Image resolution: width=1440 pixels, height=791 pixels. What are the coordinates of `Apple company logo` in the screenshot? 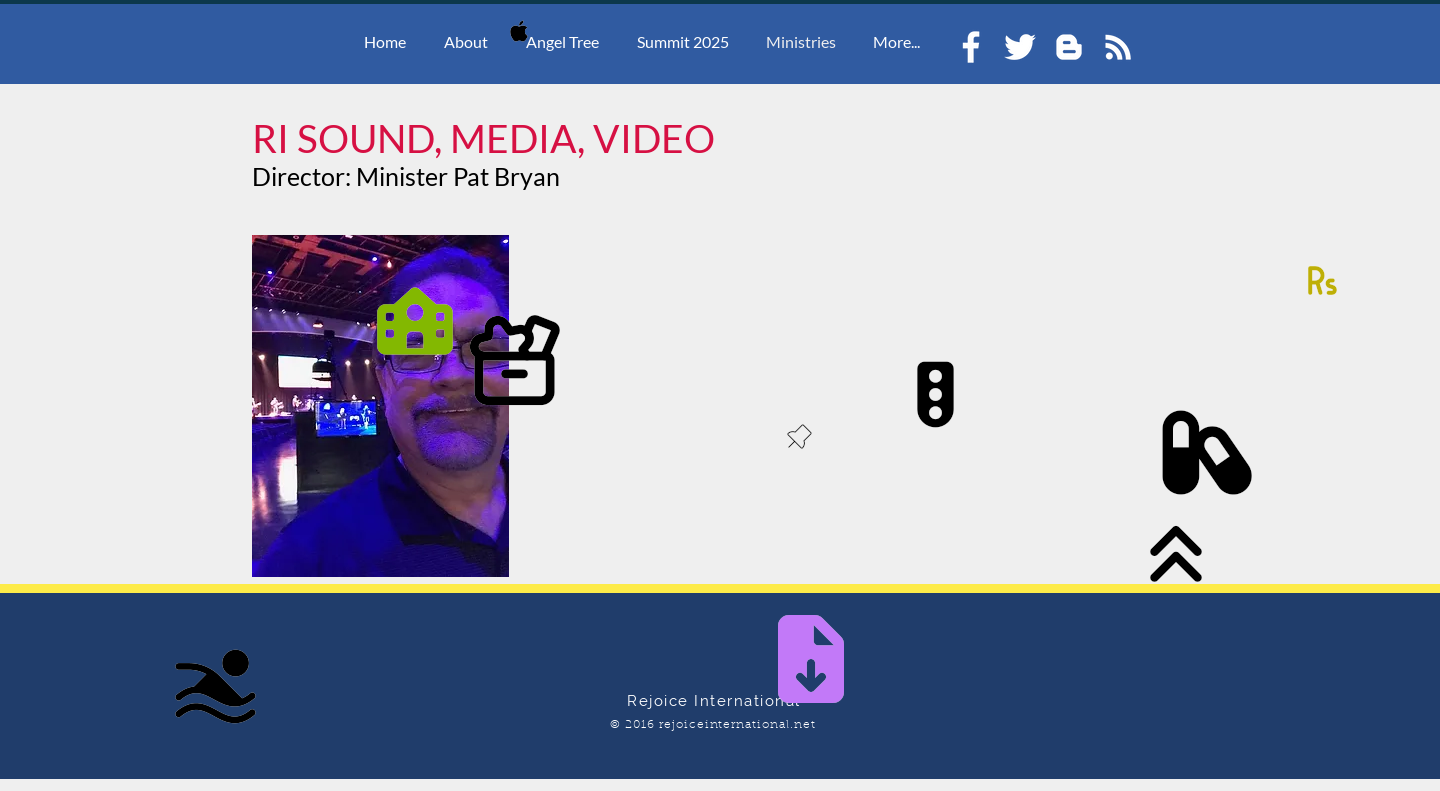 It's located at (519, 31).